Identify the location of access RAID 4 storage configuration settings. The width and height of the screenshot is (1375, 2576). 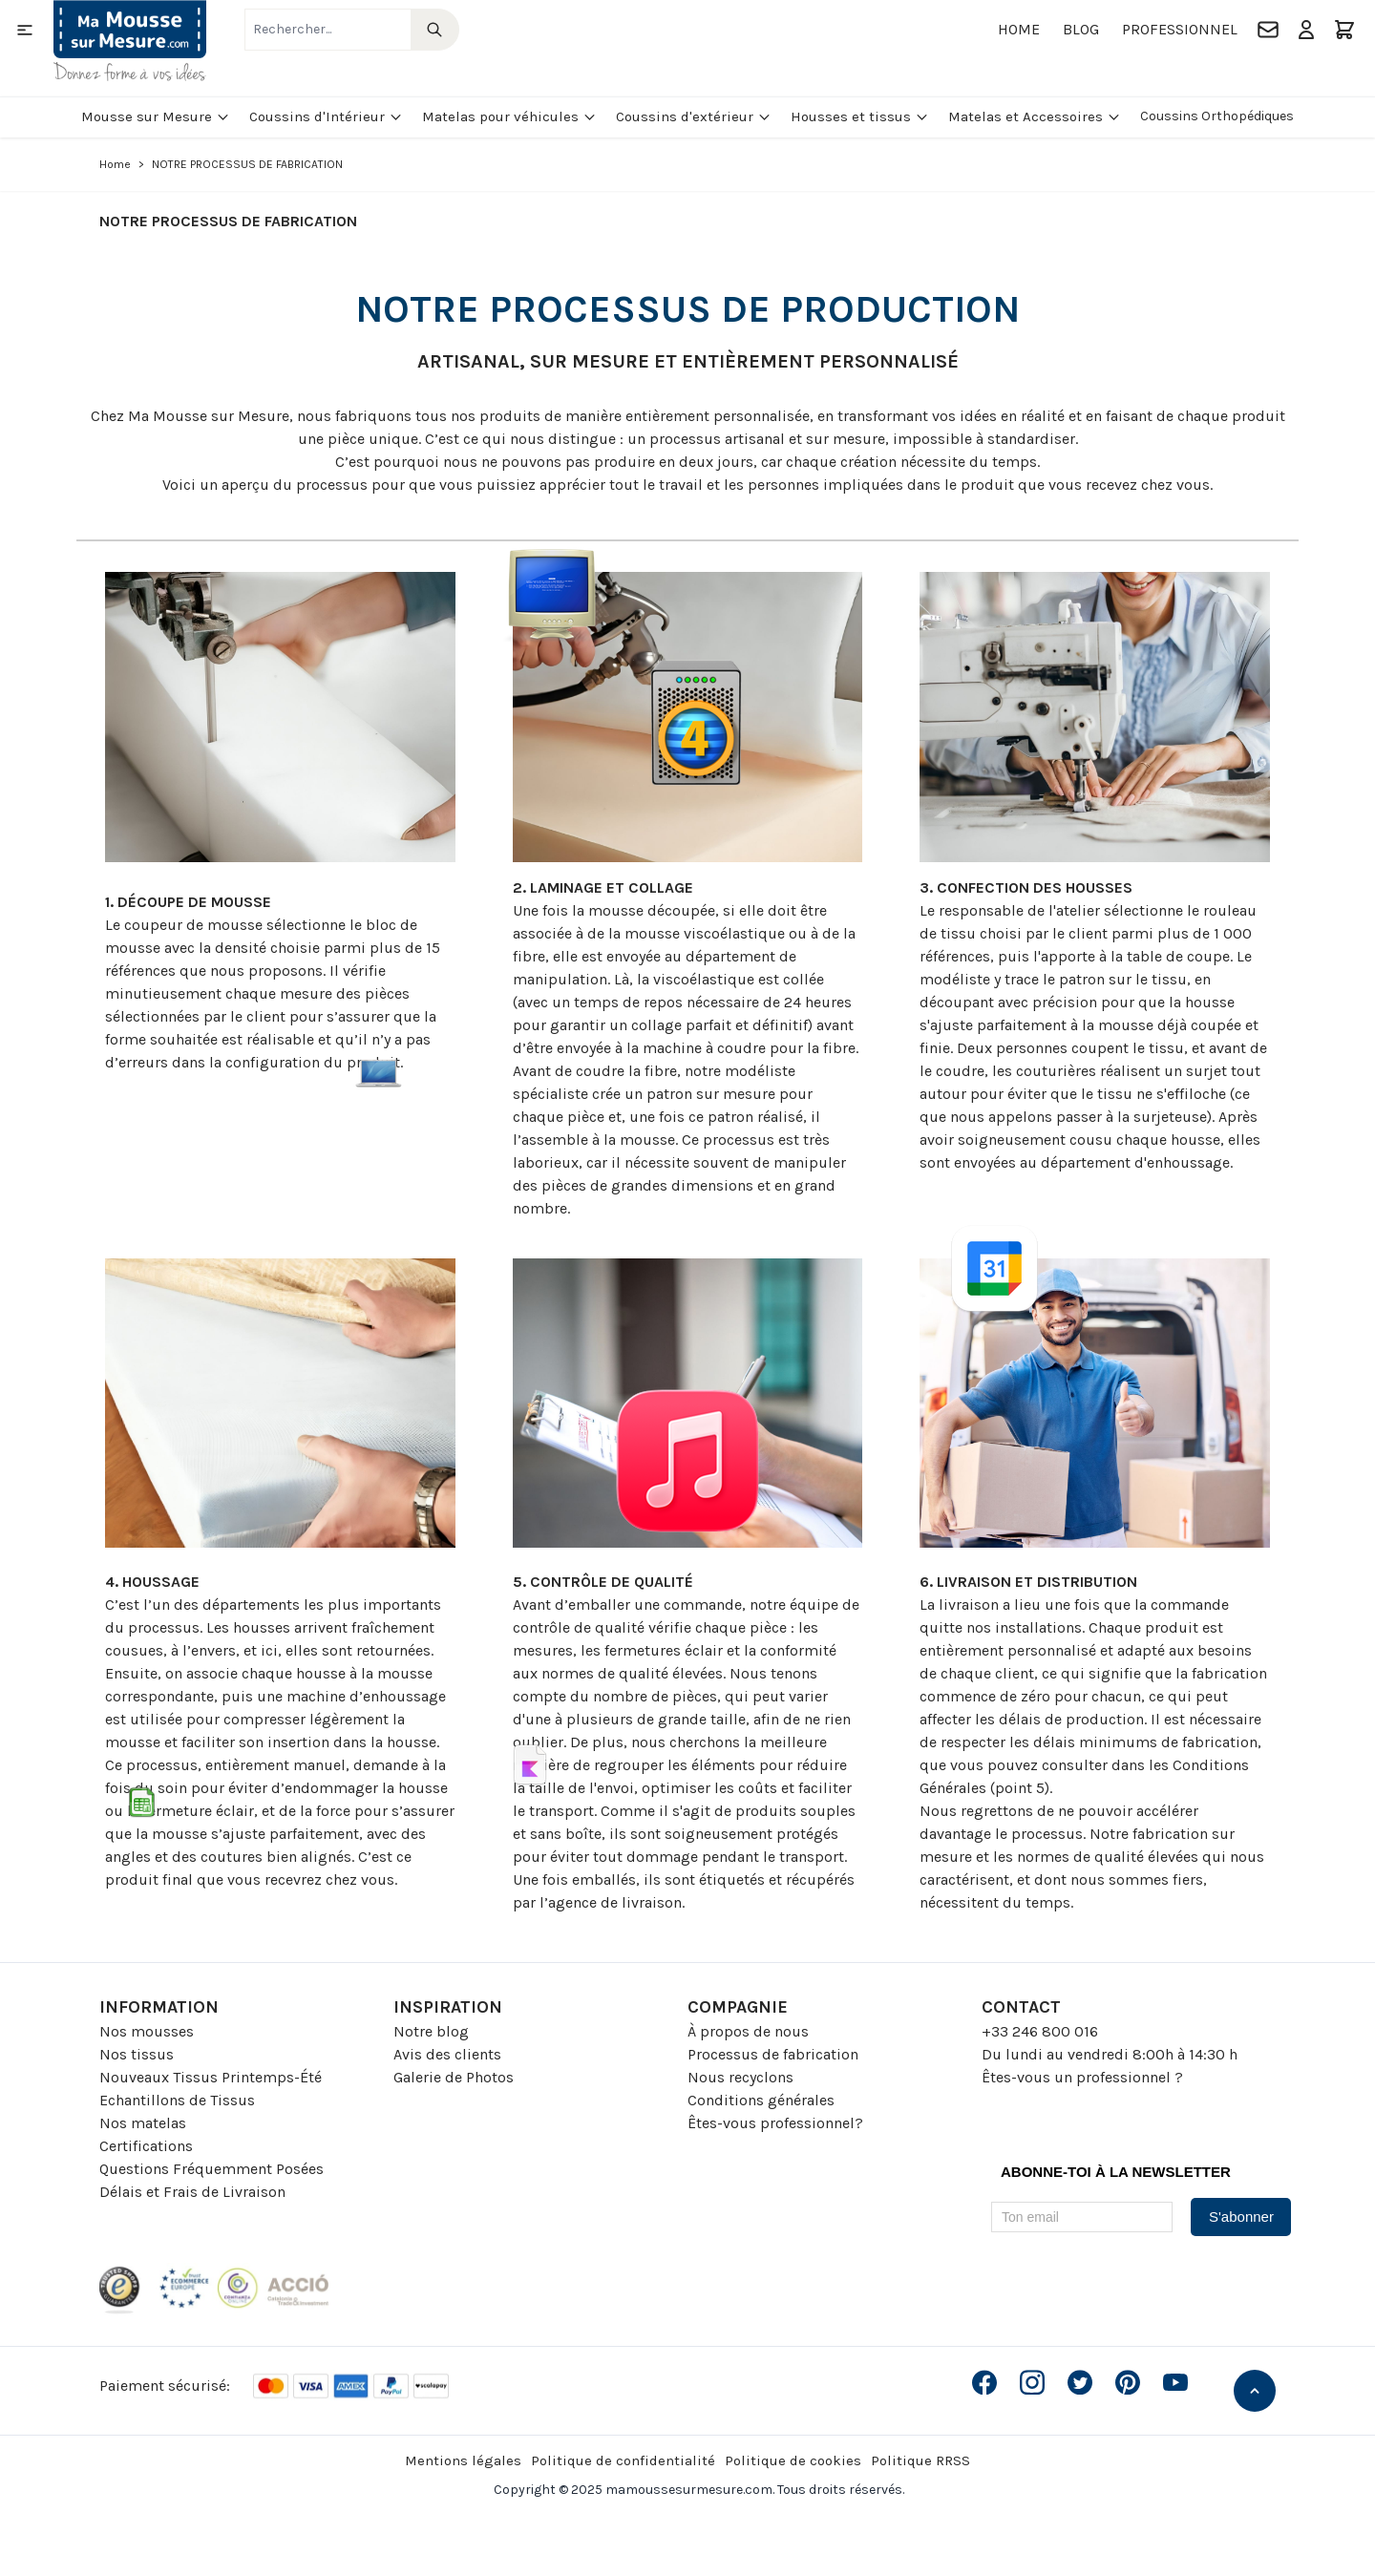
(696, 723).